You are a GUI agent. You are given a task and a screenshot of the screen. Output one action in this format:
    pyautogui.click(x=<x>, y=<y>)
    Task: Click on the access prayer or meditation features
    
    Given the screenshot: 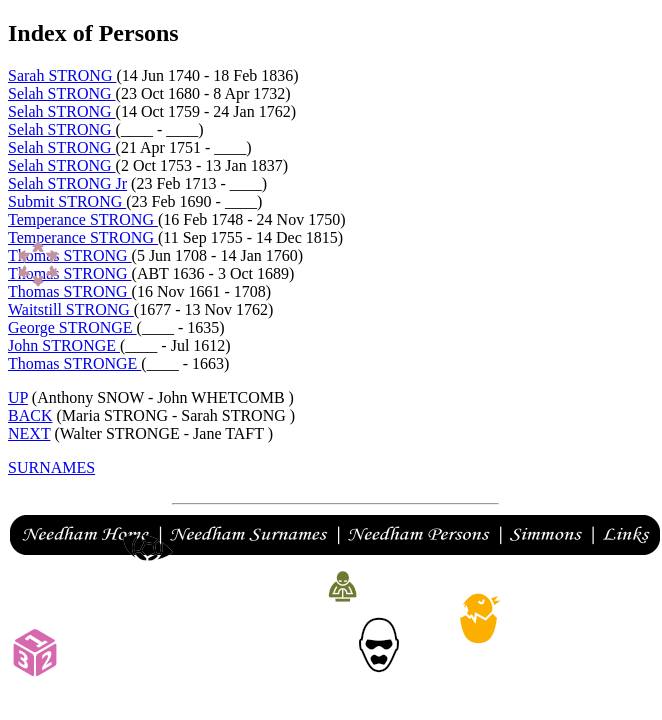 What is the action you would take?
    pyautogui.click(x=342, y=586)
    